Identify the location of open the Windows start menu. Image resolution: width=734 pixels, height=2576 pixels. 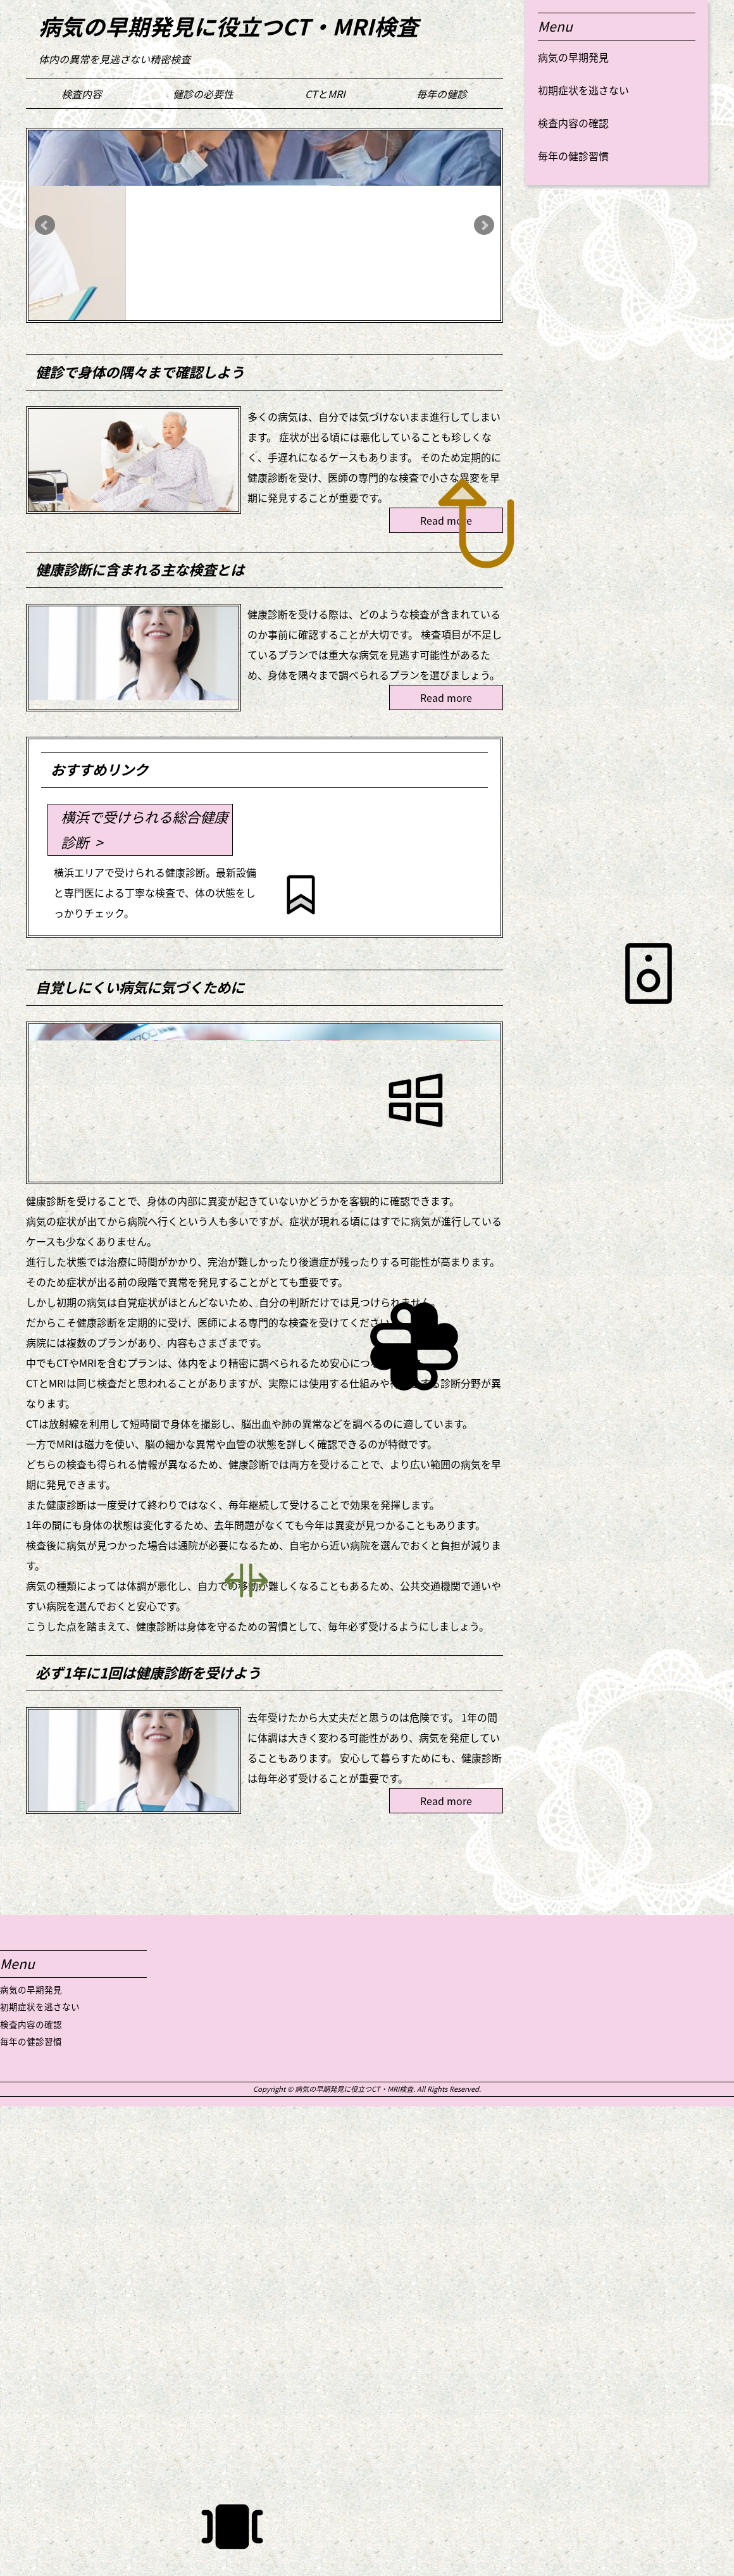
(418, 1100).